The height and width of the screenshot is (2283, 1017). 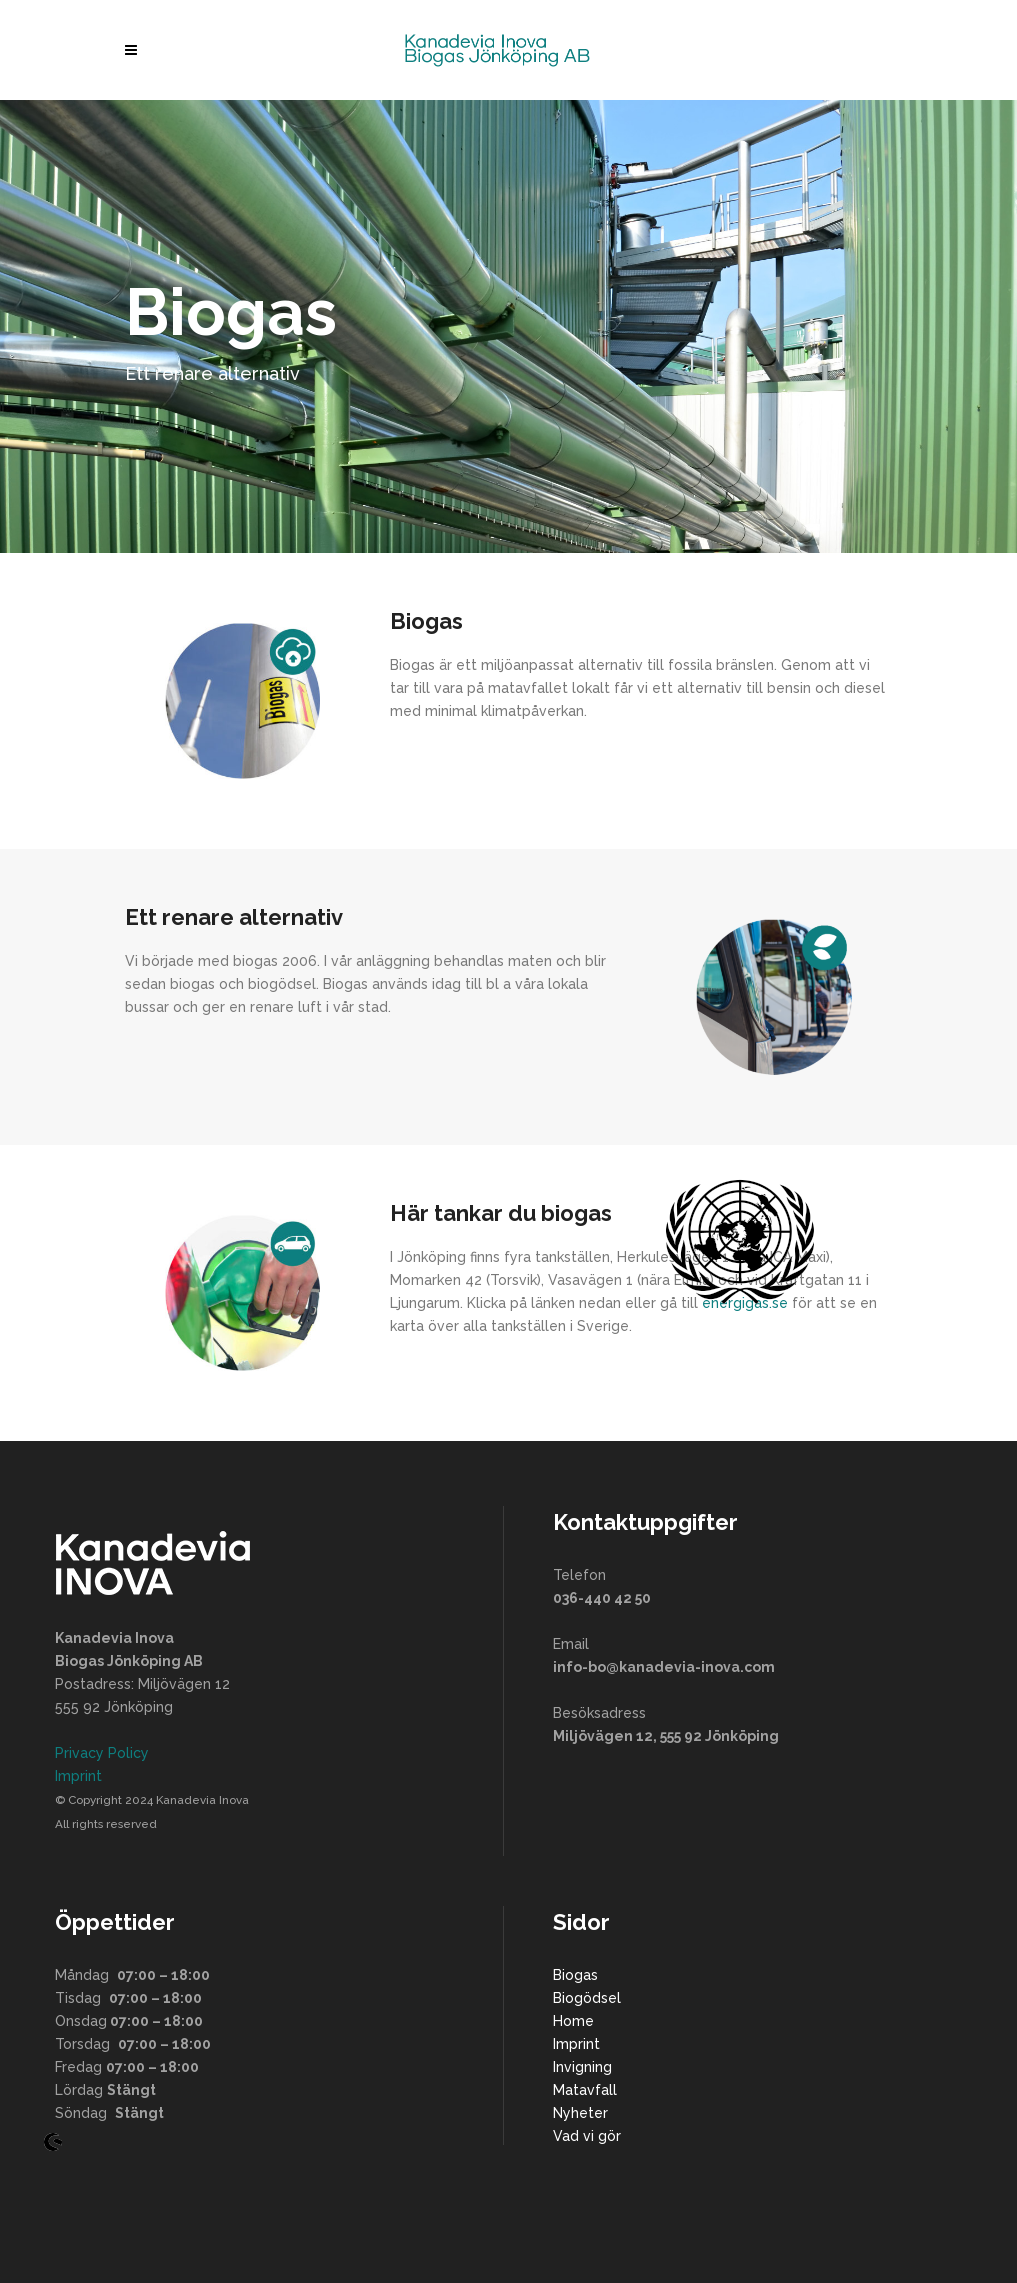 What do you see at coordinates (740, 1242) in the screenshot?
I see `united nations official logo` at bounding box center [740, 1242].